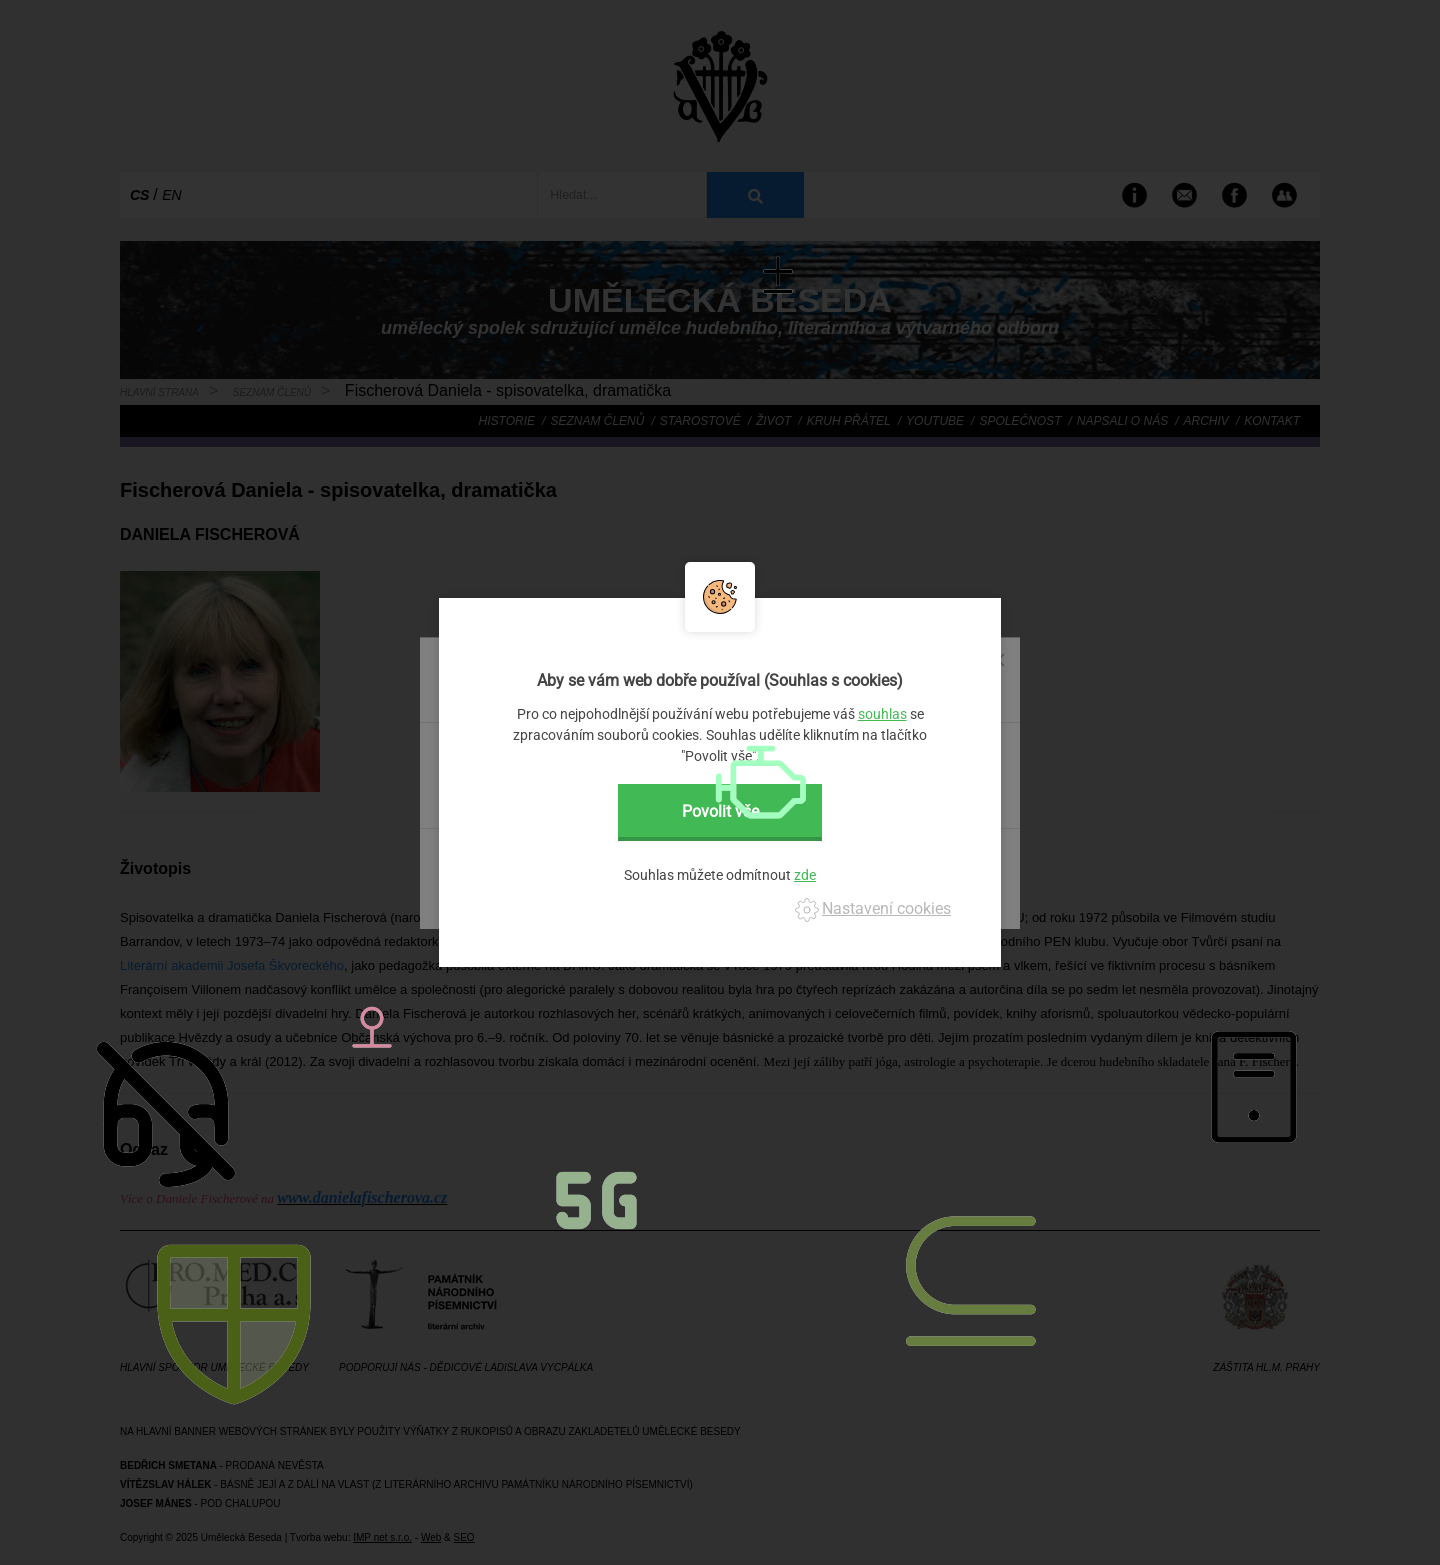  What do you see at coordinates (759, 783) in the screenshot?
I see `view engine or vehicle diagnostics` at bounding box center [759, 783].